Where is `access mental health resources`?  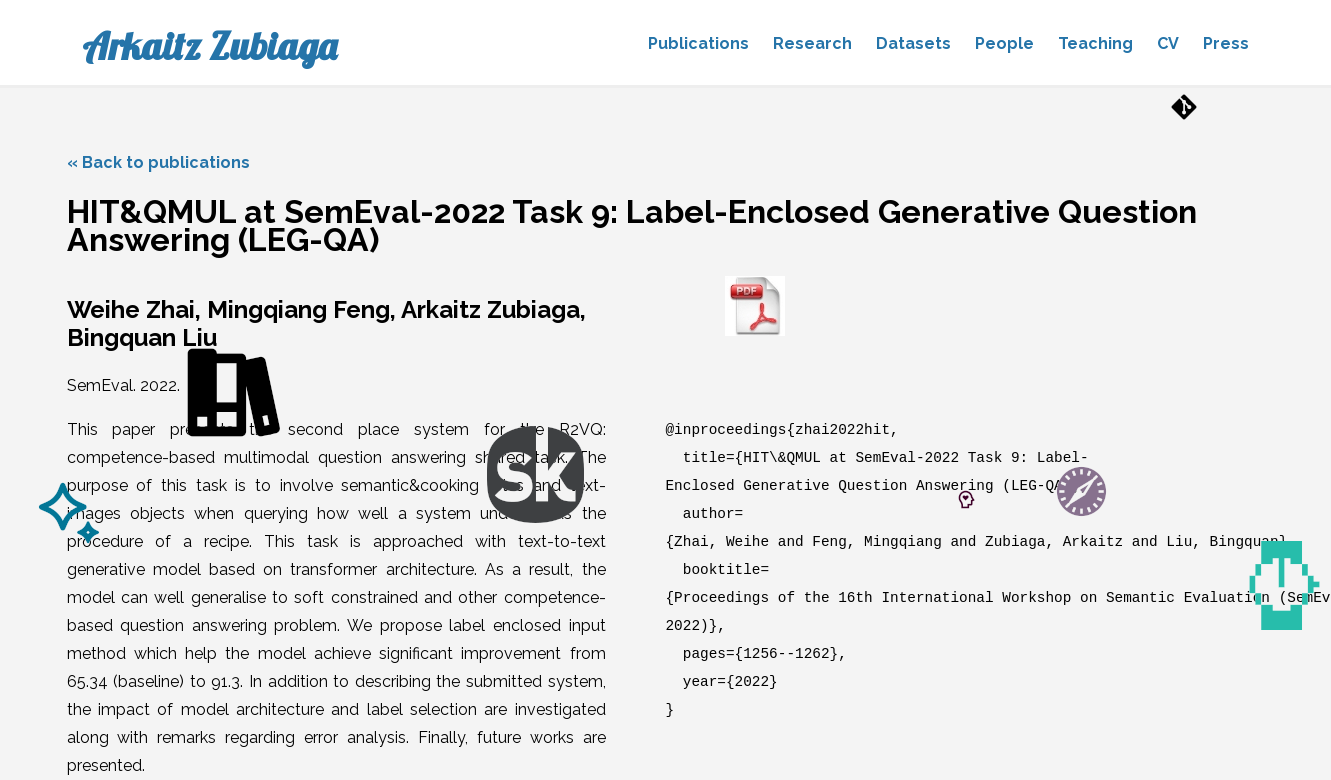
access mental health resources is located at coordinates (966, 499).